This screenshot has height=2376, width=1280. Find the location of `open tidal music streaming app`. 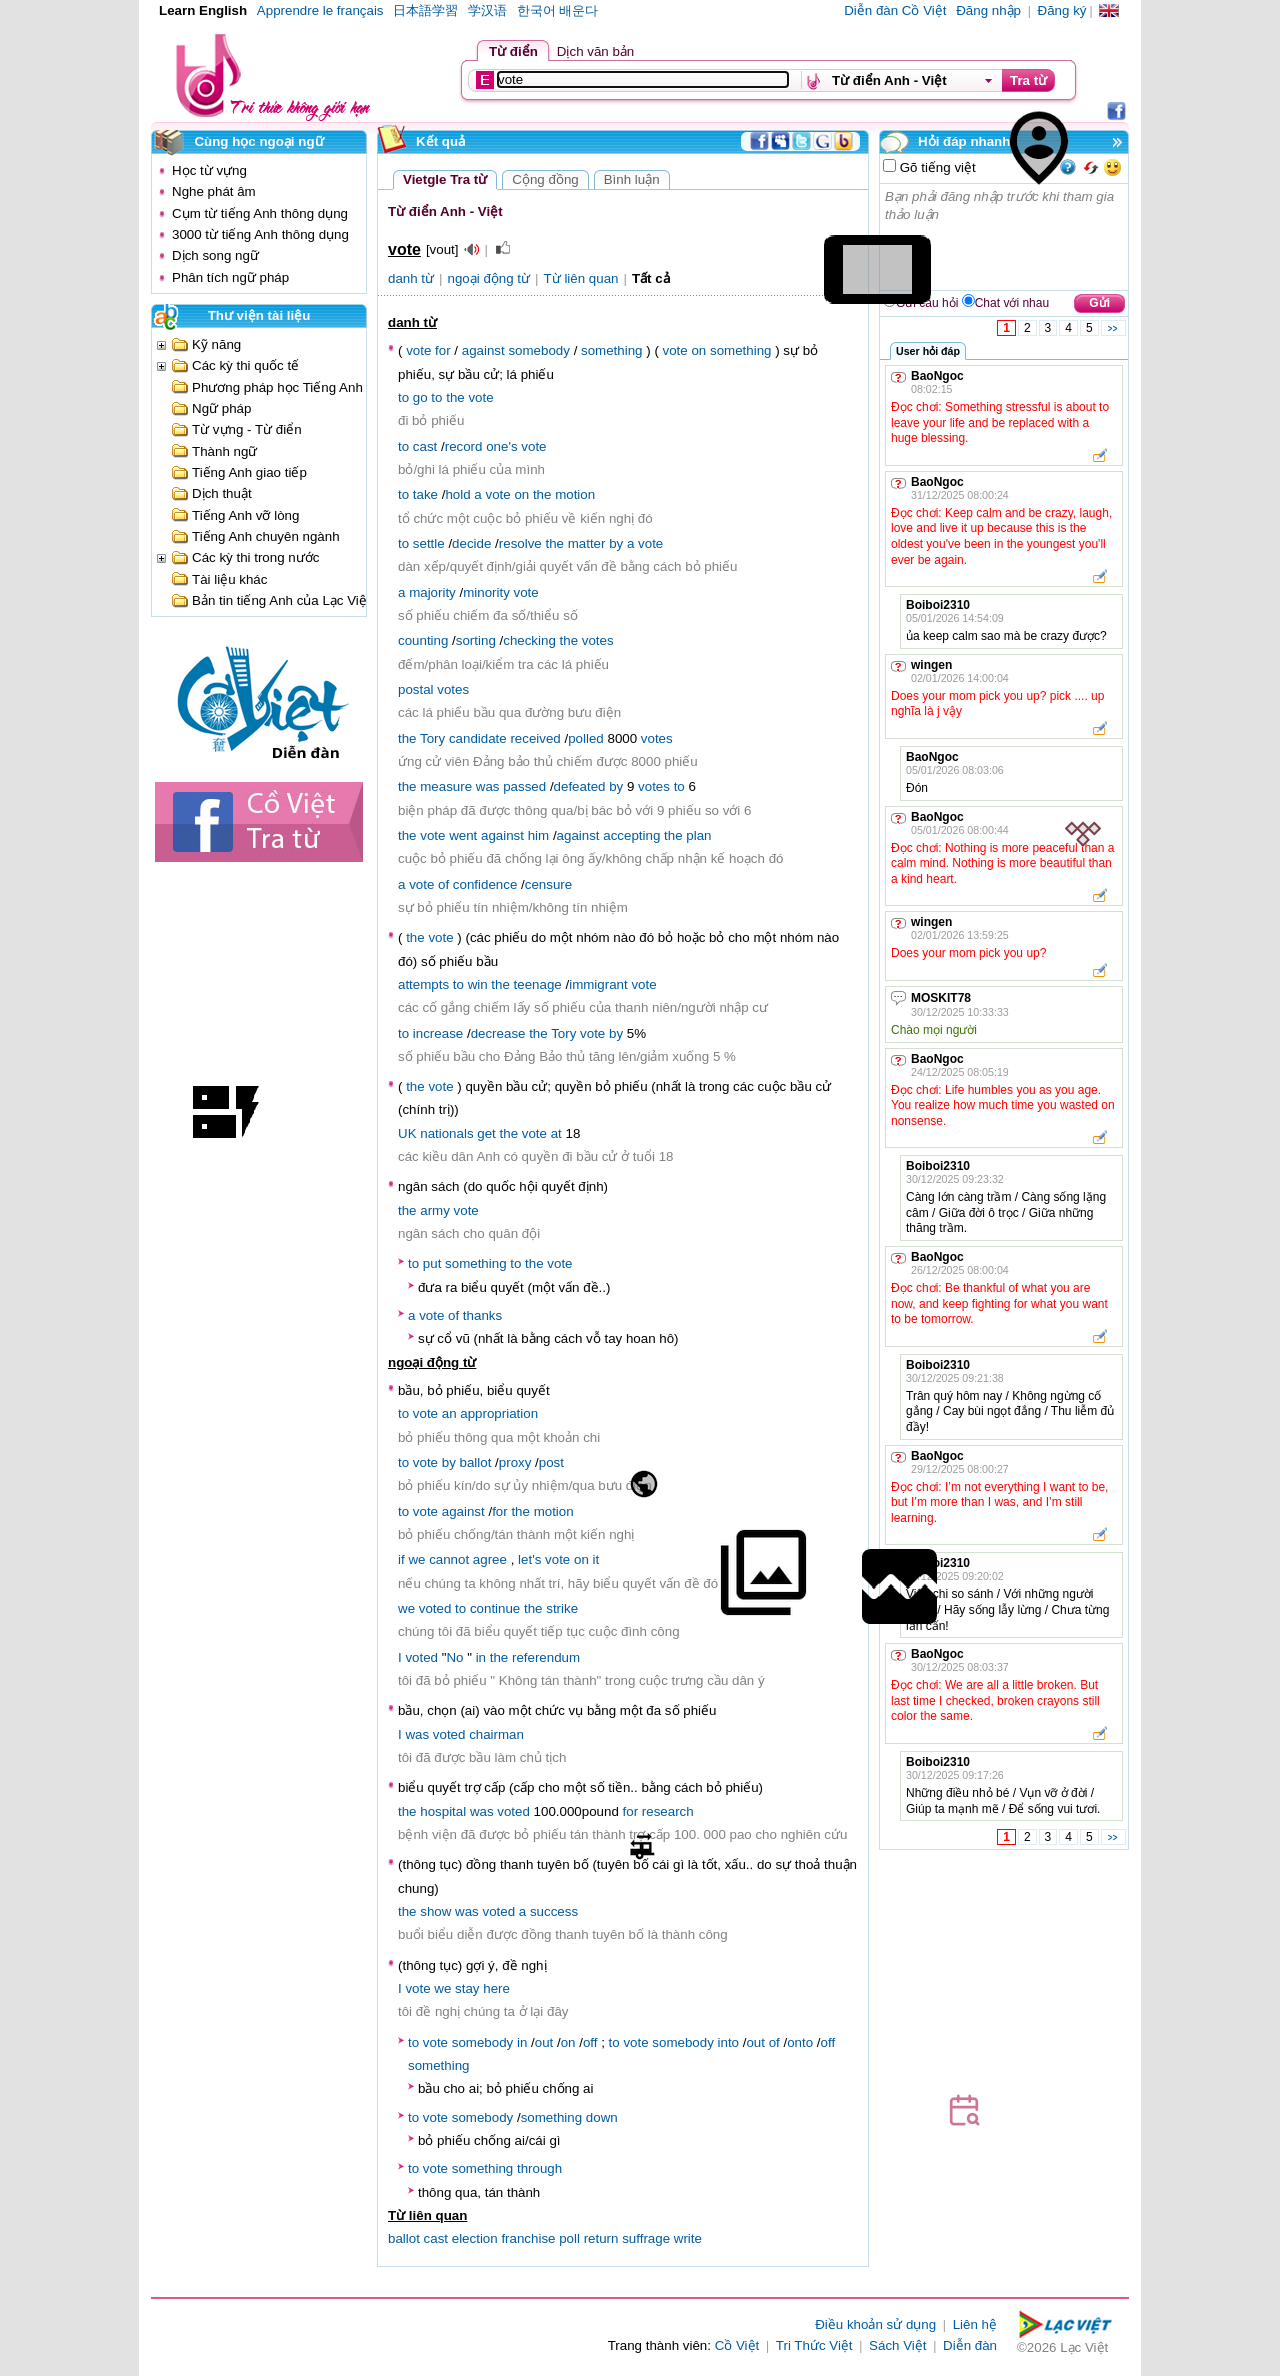

open tidal music streaming app is located at coordinates (1083, 833).